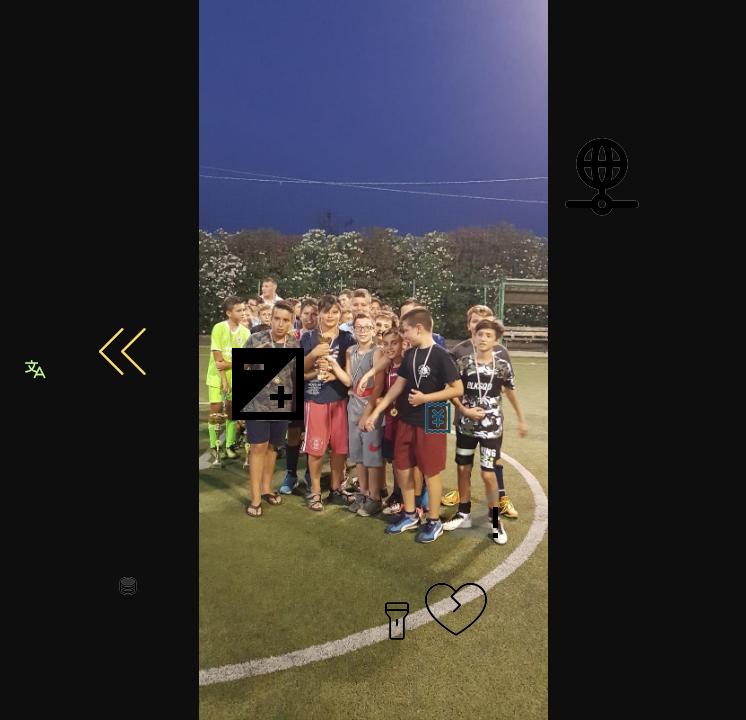  What do you see at coordinates (438, 418) in the screenshot?
I see `view receipt or transaction in Japanese yen` at bounding box center [438, 418].